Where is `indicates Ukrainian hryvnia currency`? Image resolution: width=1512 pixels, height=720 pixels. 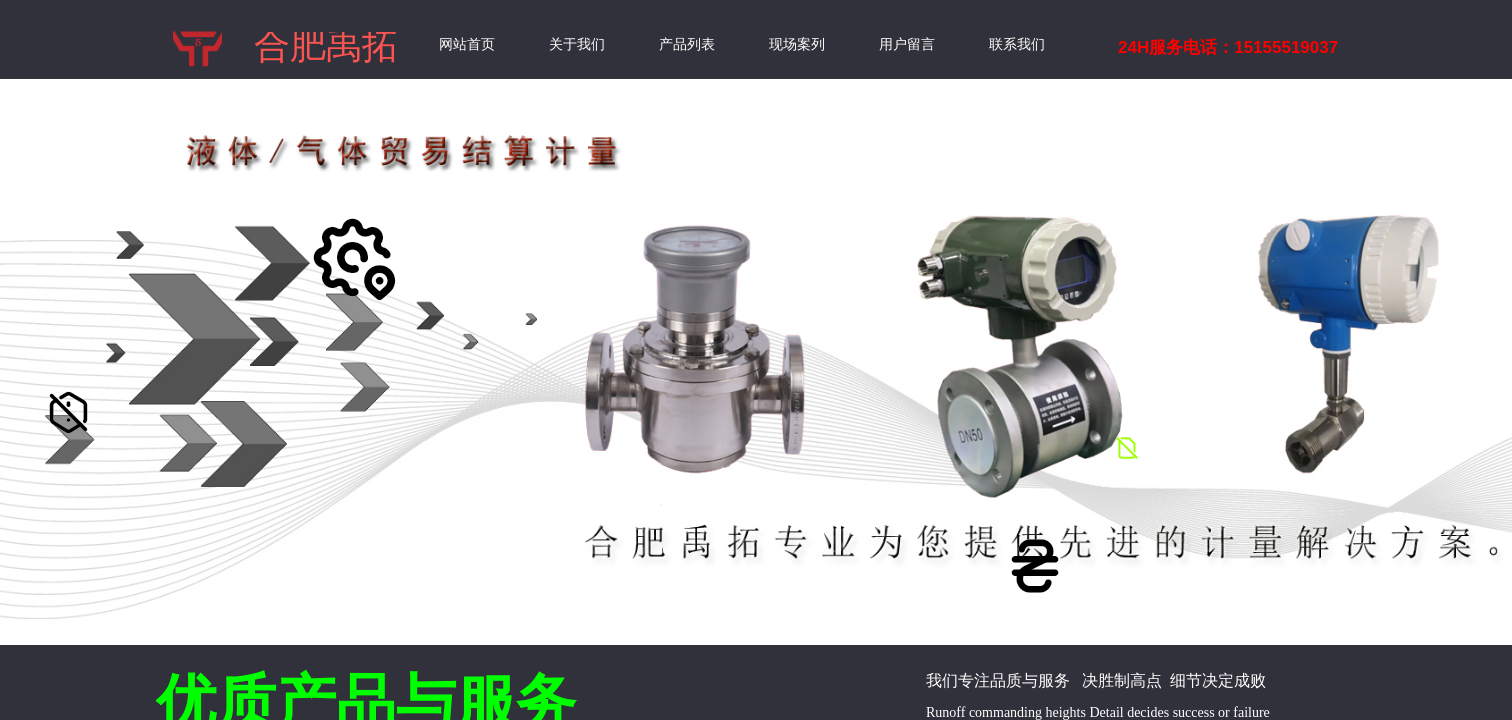
indicates Ukrainian hryvnia currency is located at coordinates (1035, 566).